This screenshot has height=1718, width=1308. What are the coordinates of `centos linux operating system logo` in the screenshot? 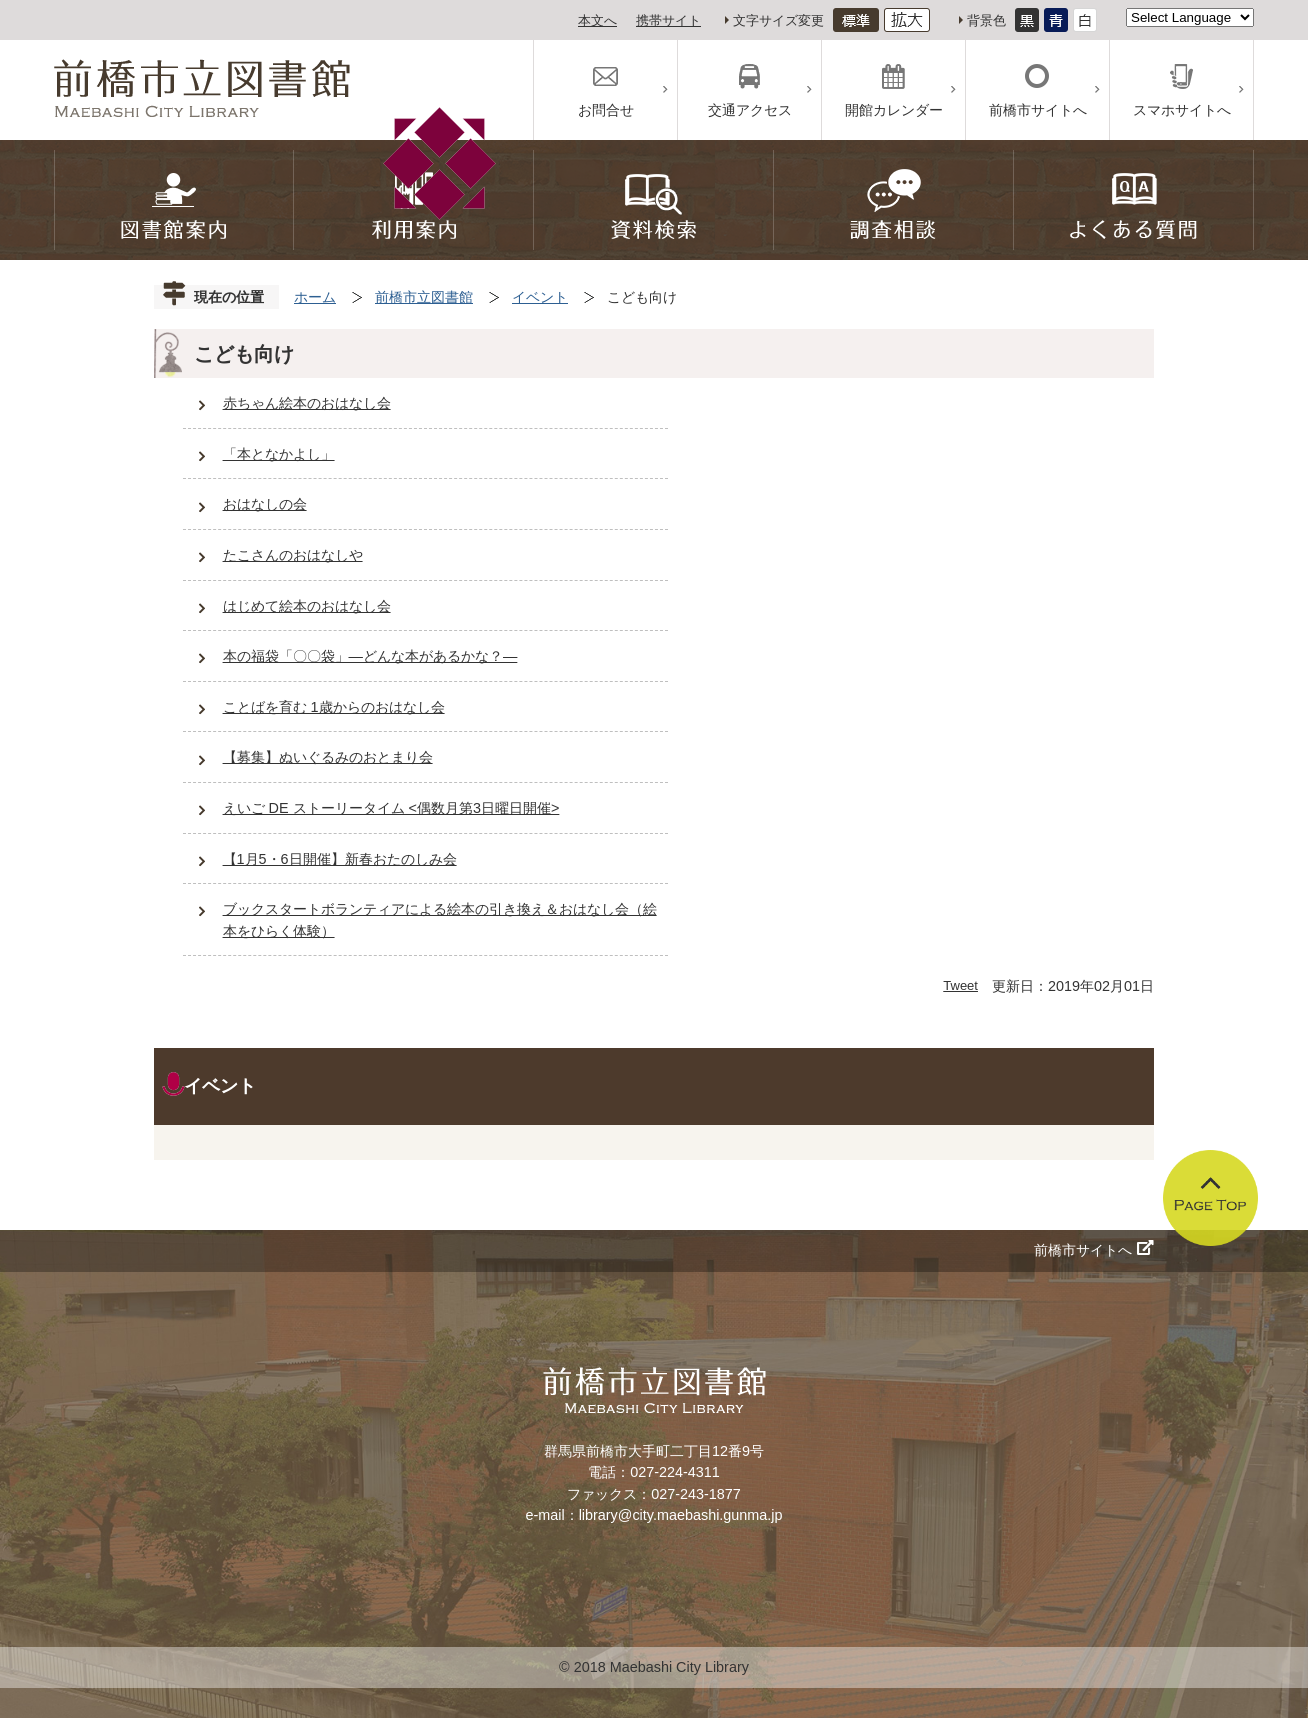 It's located at (439, 163).